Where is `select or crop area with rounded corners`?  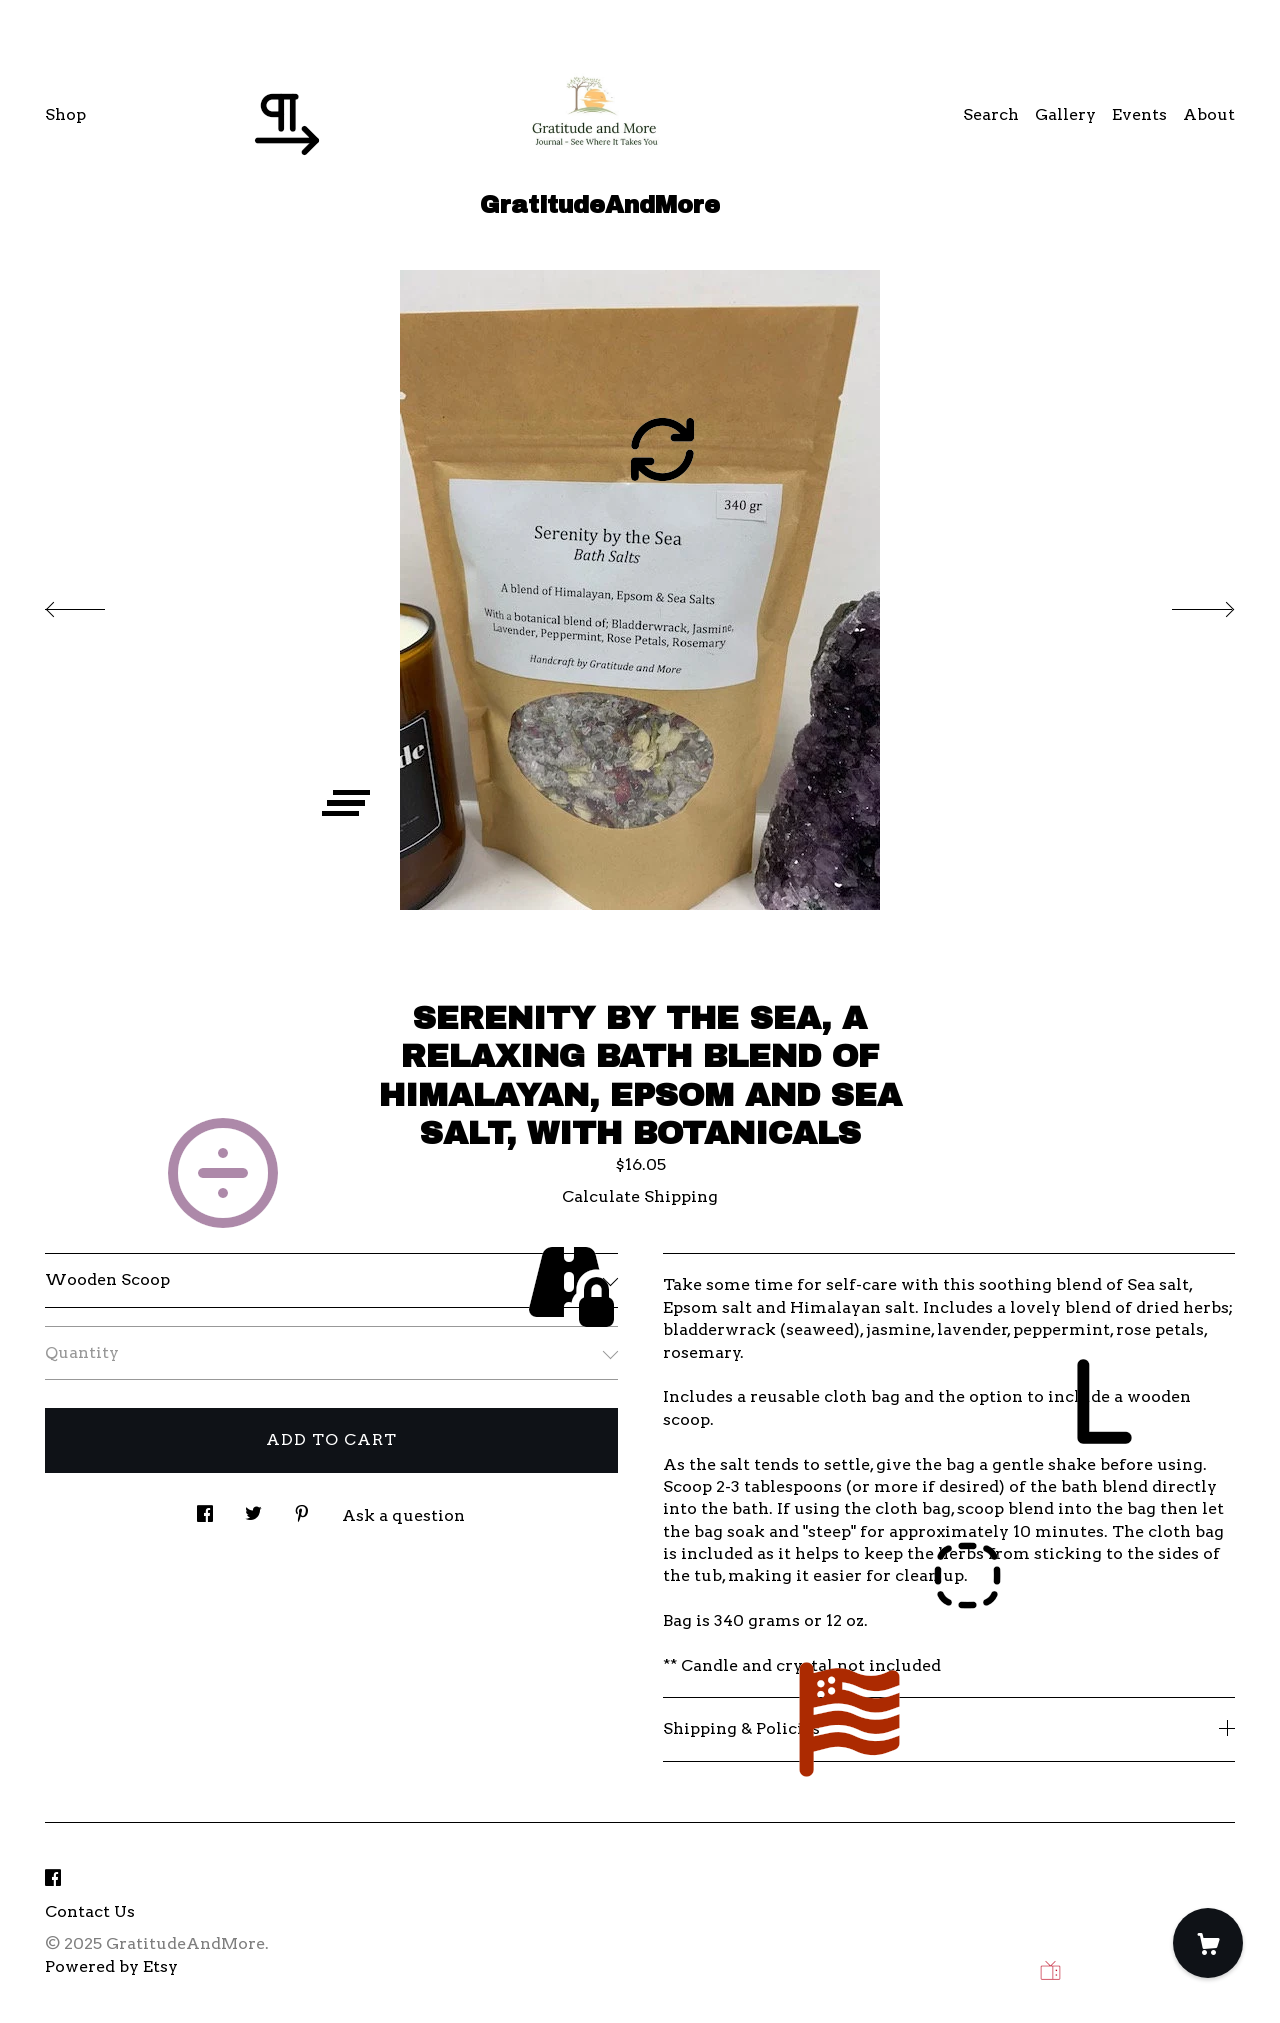 select or crop area with rounded corners is located at coordinates (967, 1575).